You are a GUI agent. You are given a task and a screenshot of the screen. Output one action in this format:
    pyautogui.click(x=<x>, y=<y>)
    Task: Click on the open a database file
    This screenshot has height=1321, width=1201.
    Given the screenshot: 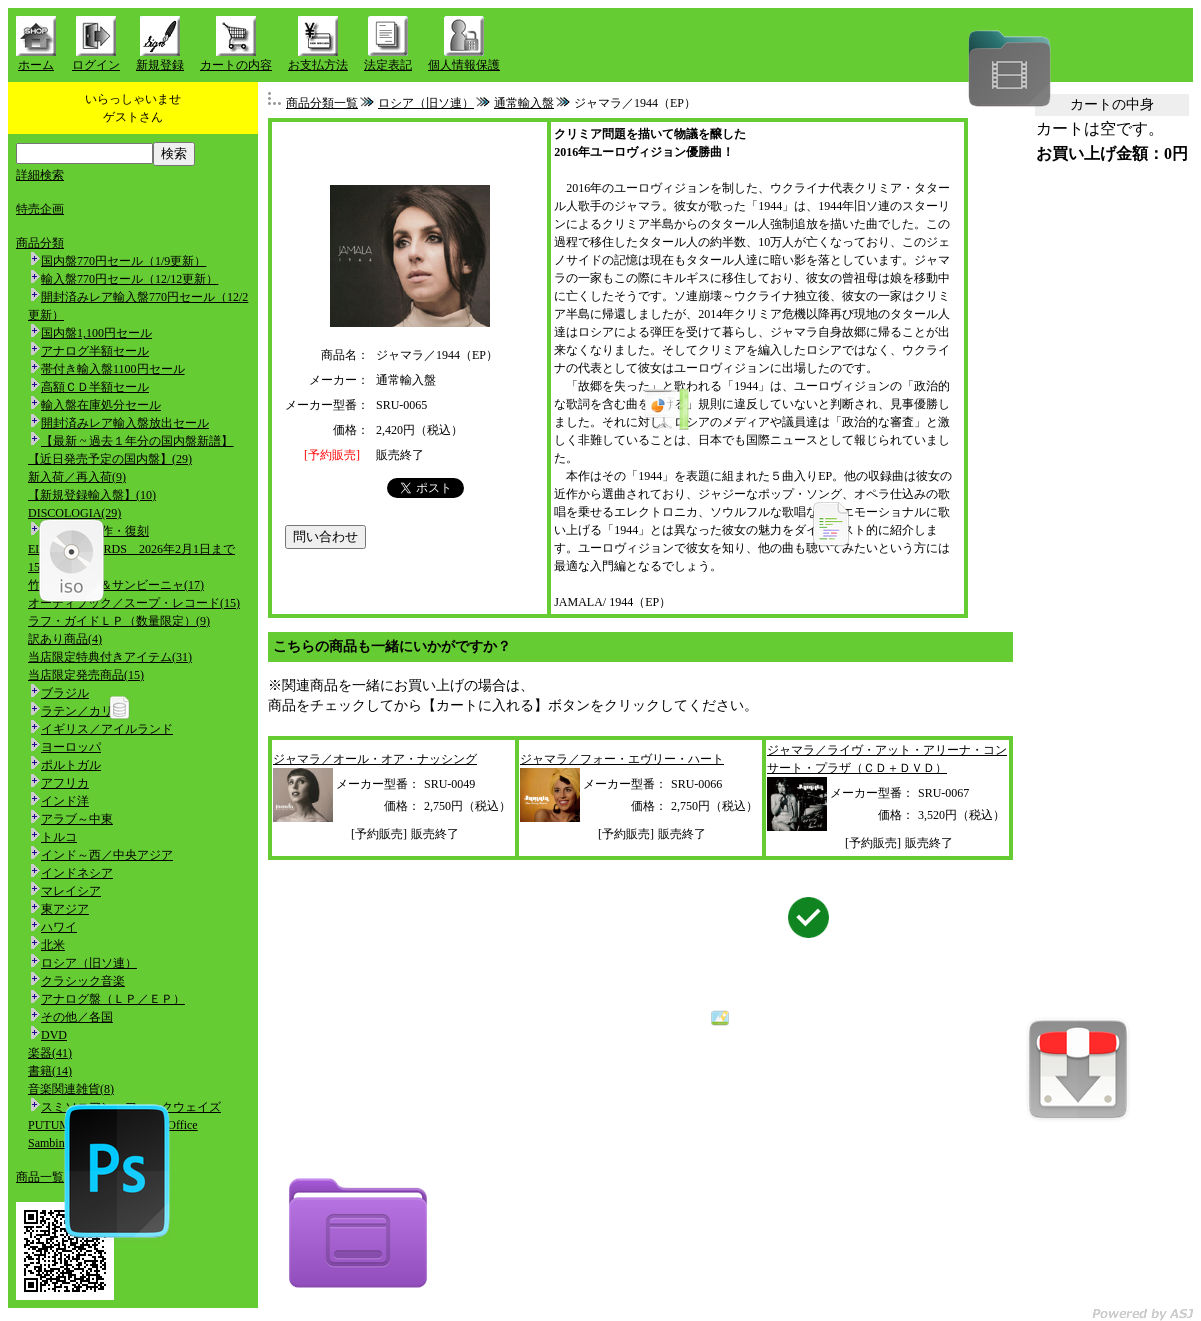 What is the action you would take?
    pyautogui.click(x=119, y=707)
    